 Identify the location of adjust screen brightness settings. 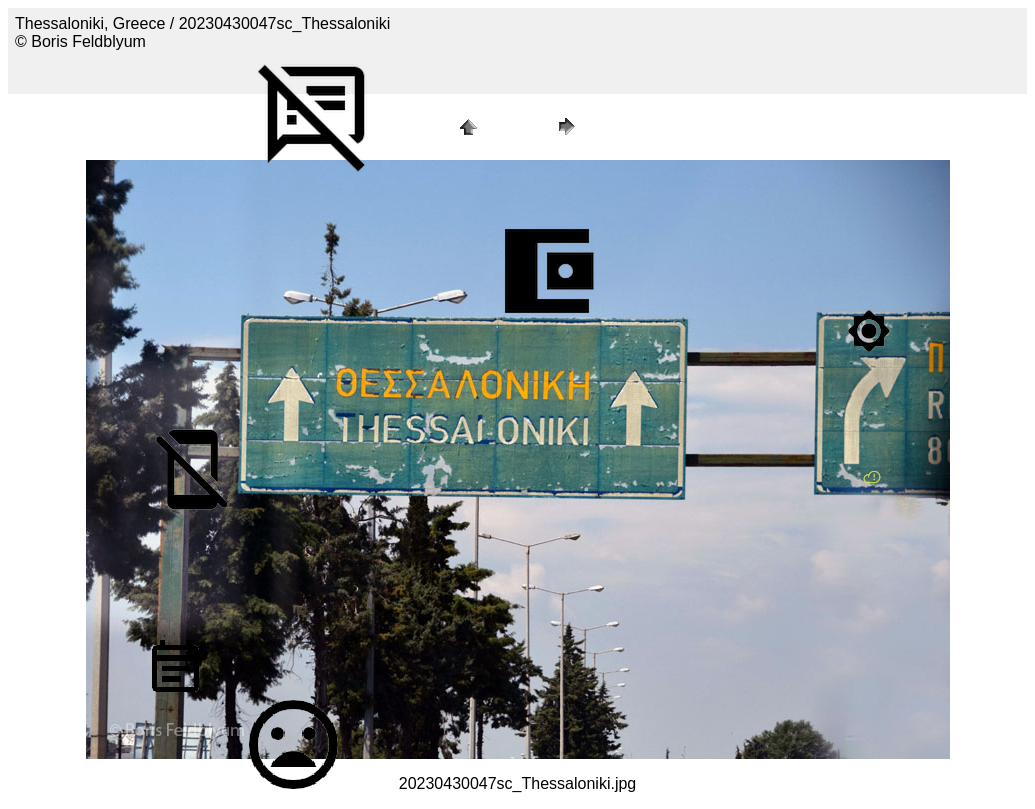
(869, 331).